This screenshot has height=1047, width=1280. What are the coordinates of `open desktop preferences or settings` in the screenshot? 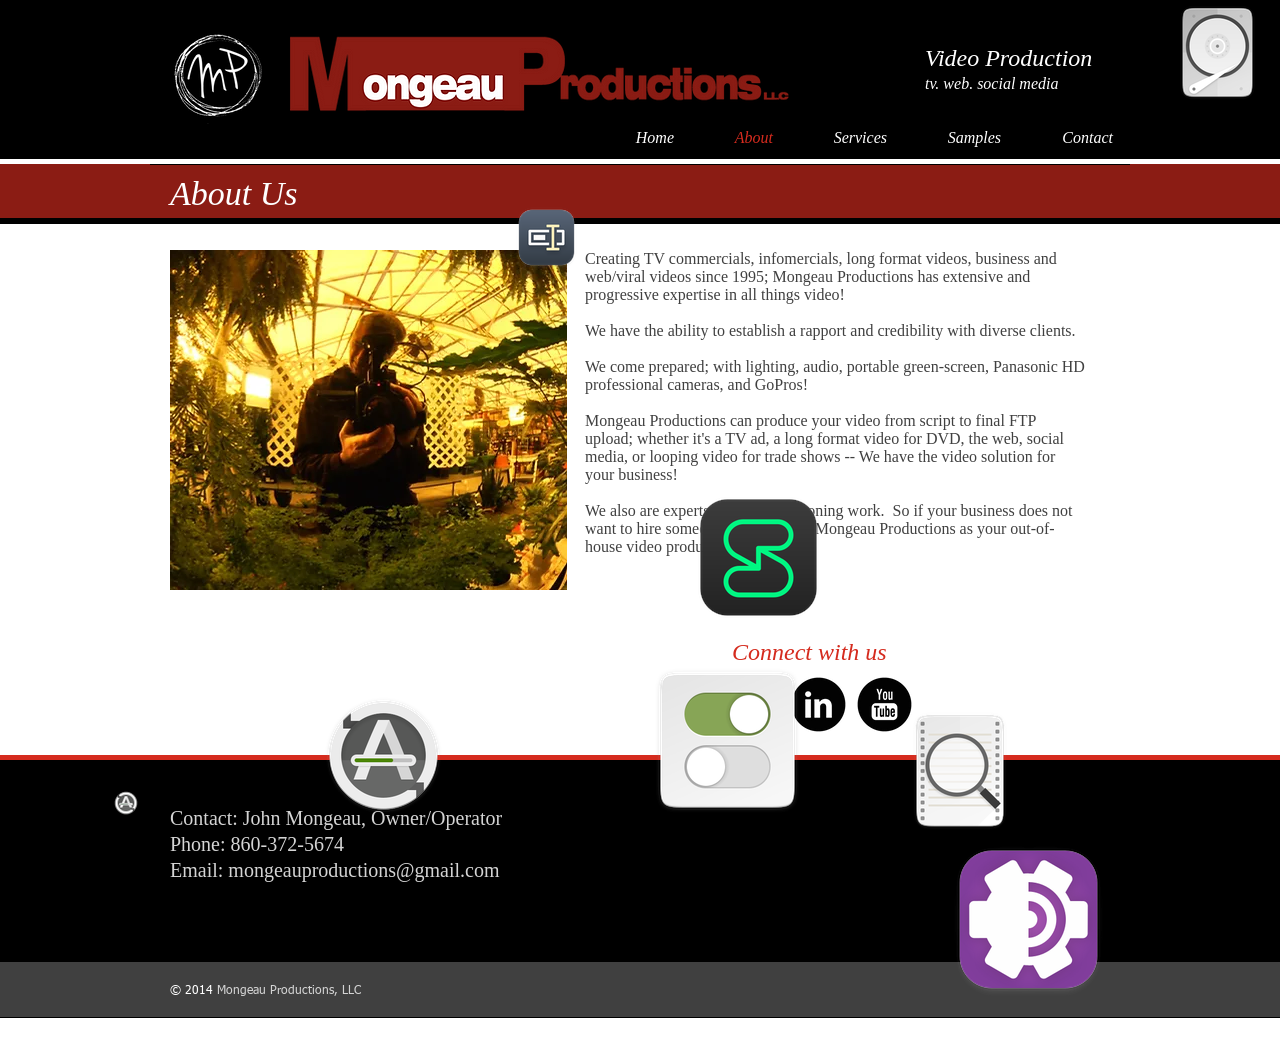 It's located at (727, 740).